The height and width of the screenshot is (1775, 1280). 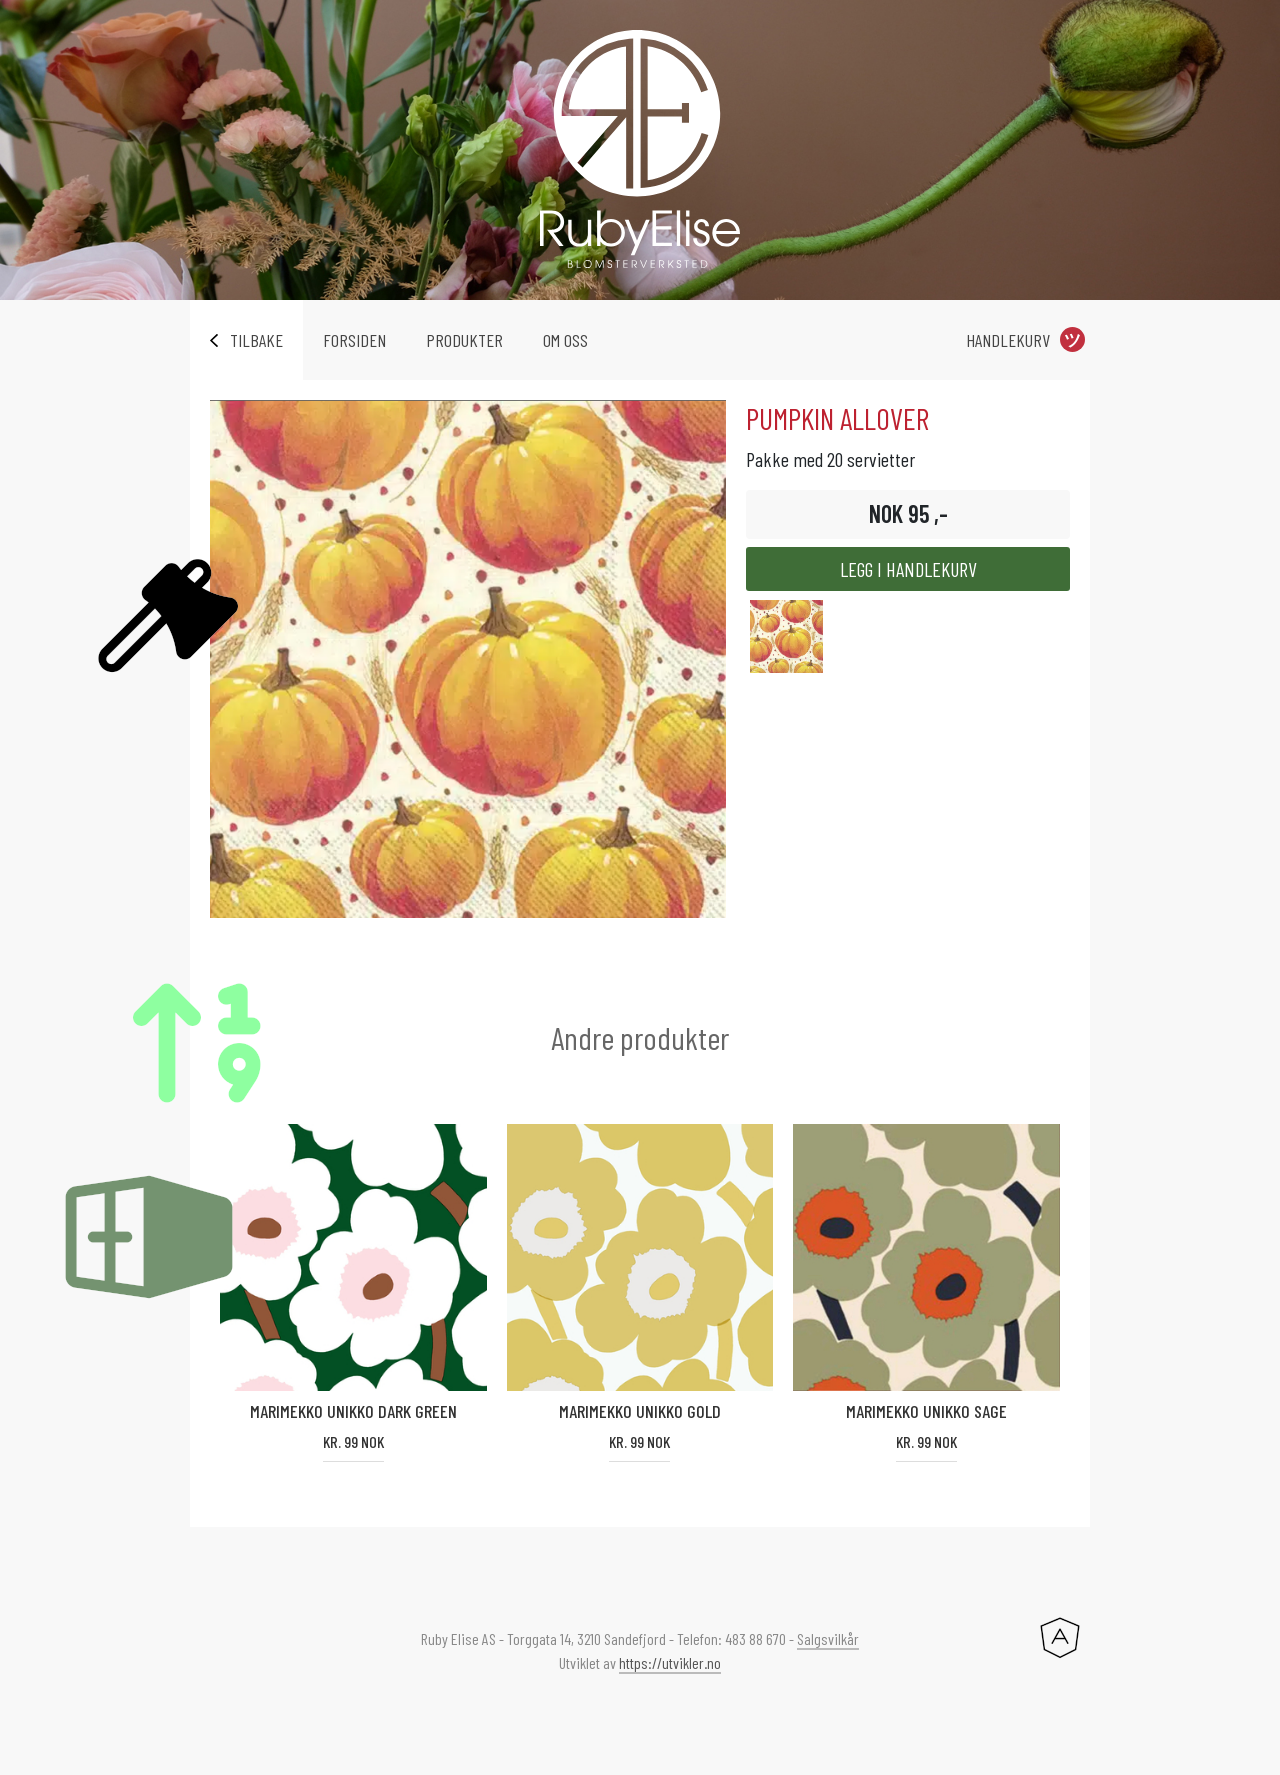 What do you see at coordinates (149, 1237) in the screenshot?
I see `view shipping or freight details` at bounding box center [149, 1237].